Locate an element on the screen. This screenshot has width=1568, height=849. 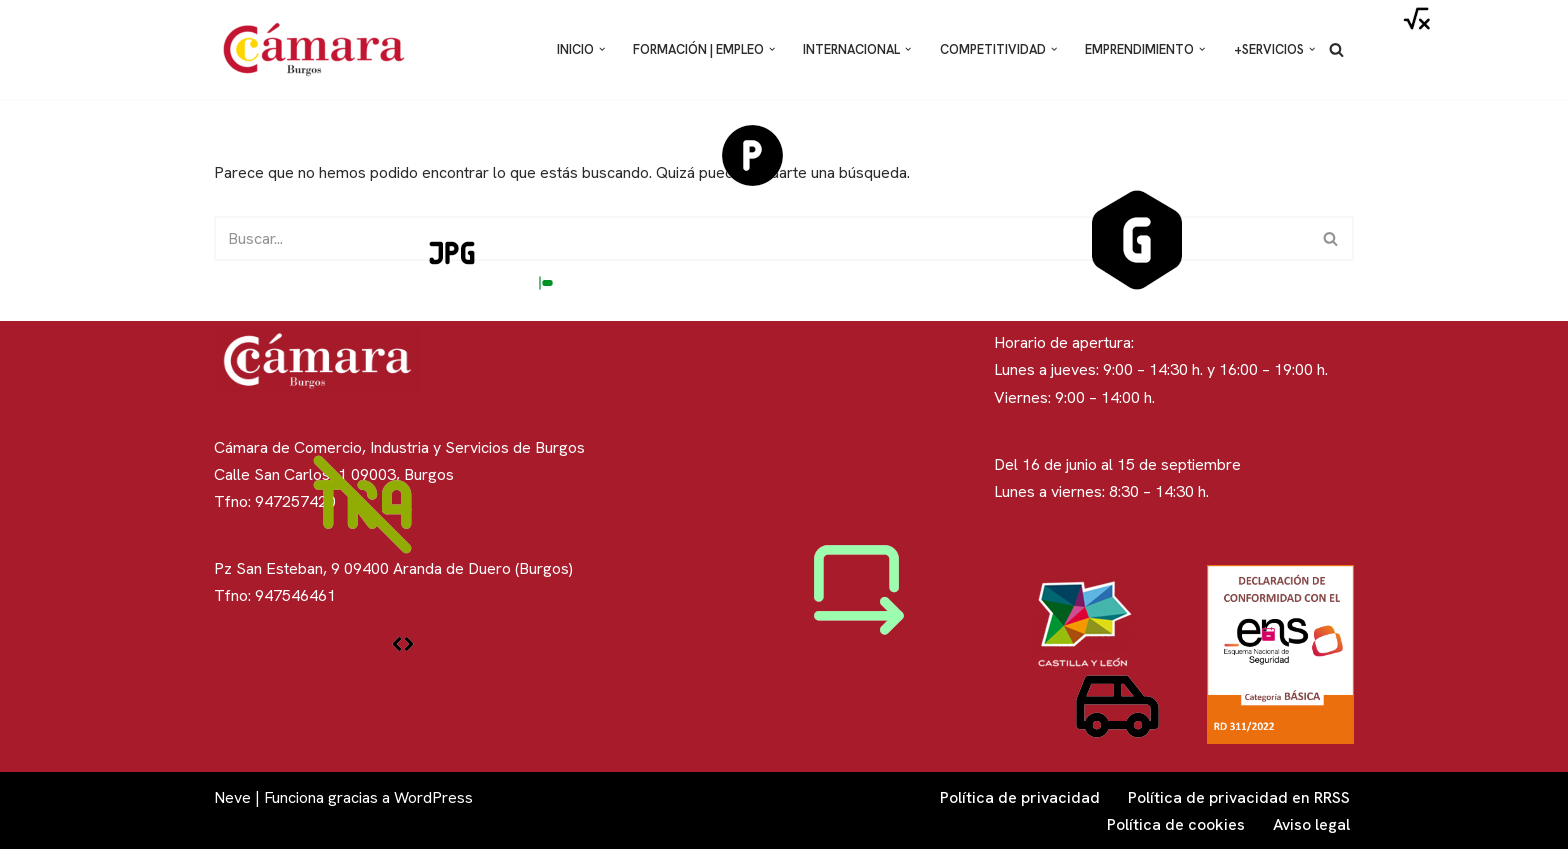
indicates a JPG image file type is located at coordinates (452, 253).